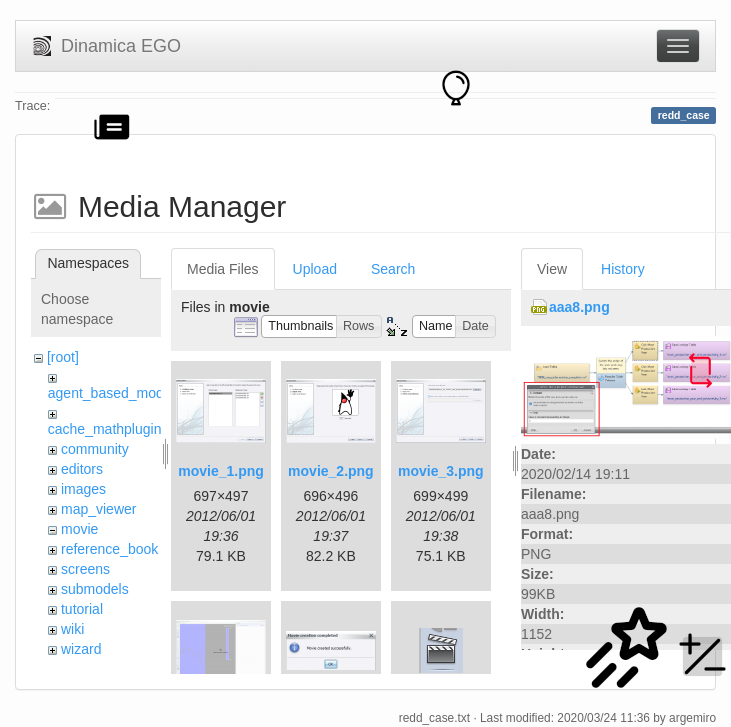  What do you see at coordinates (113, 127) in the screenshot?
I see `view news or articles` at bounding box center [113, 127].